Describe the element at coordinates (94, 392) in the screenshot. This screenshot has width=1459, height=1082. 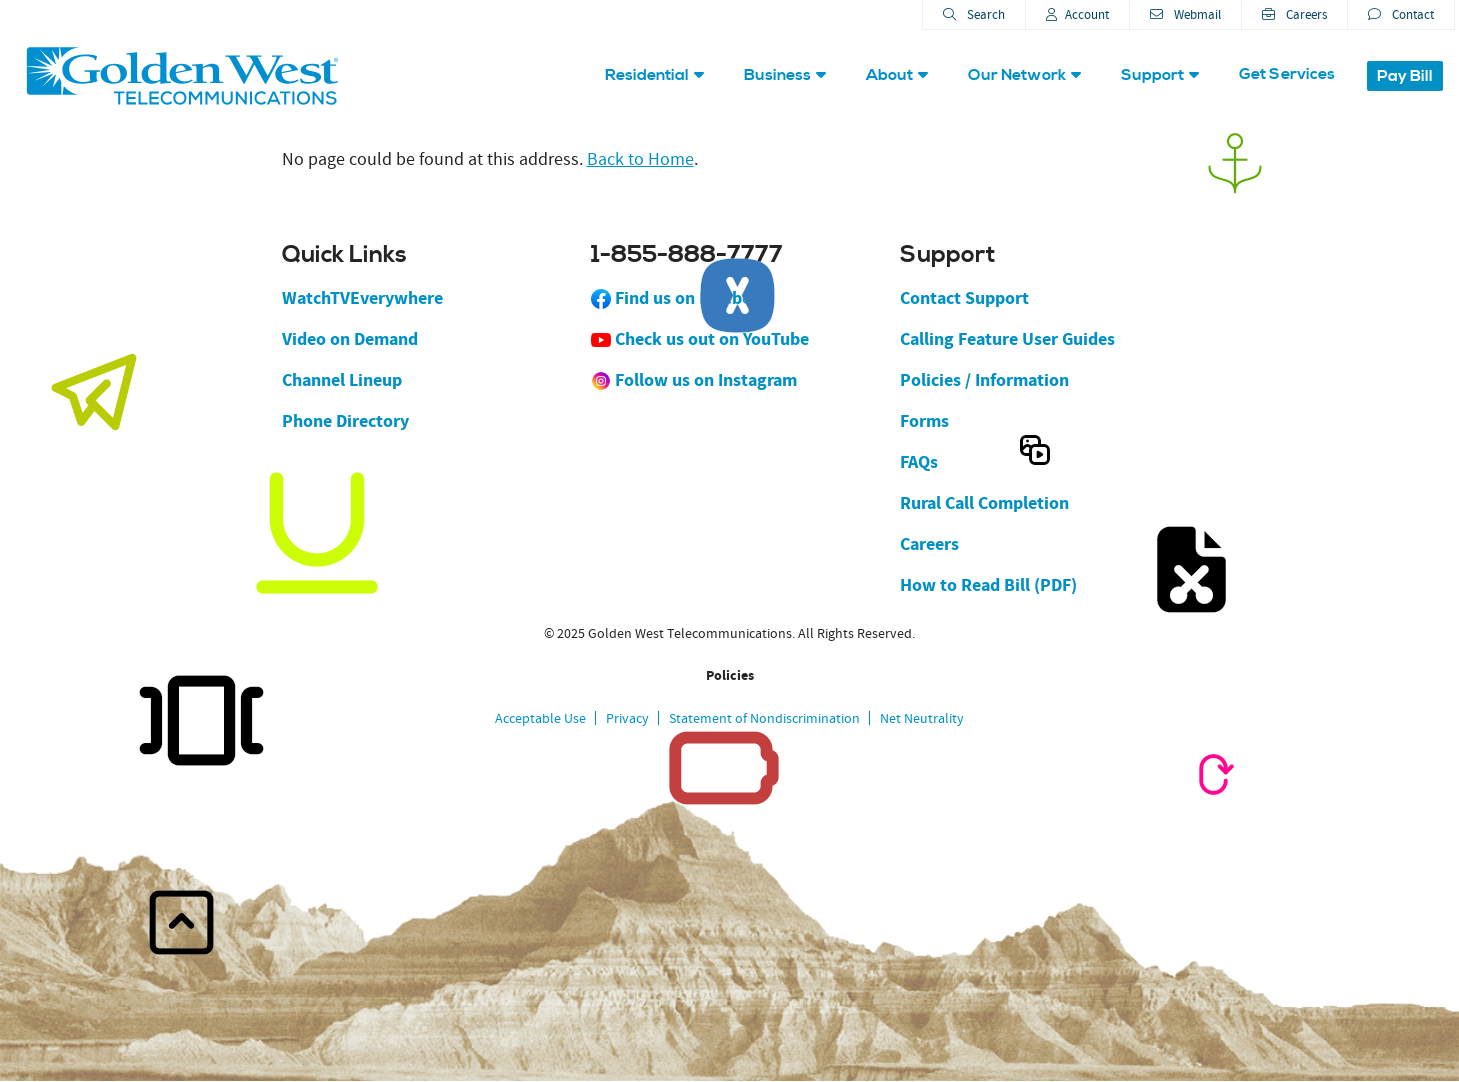
I see `open telegram messaging app` at that location.